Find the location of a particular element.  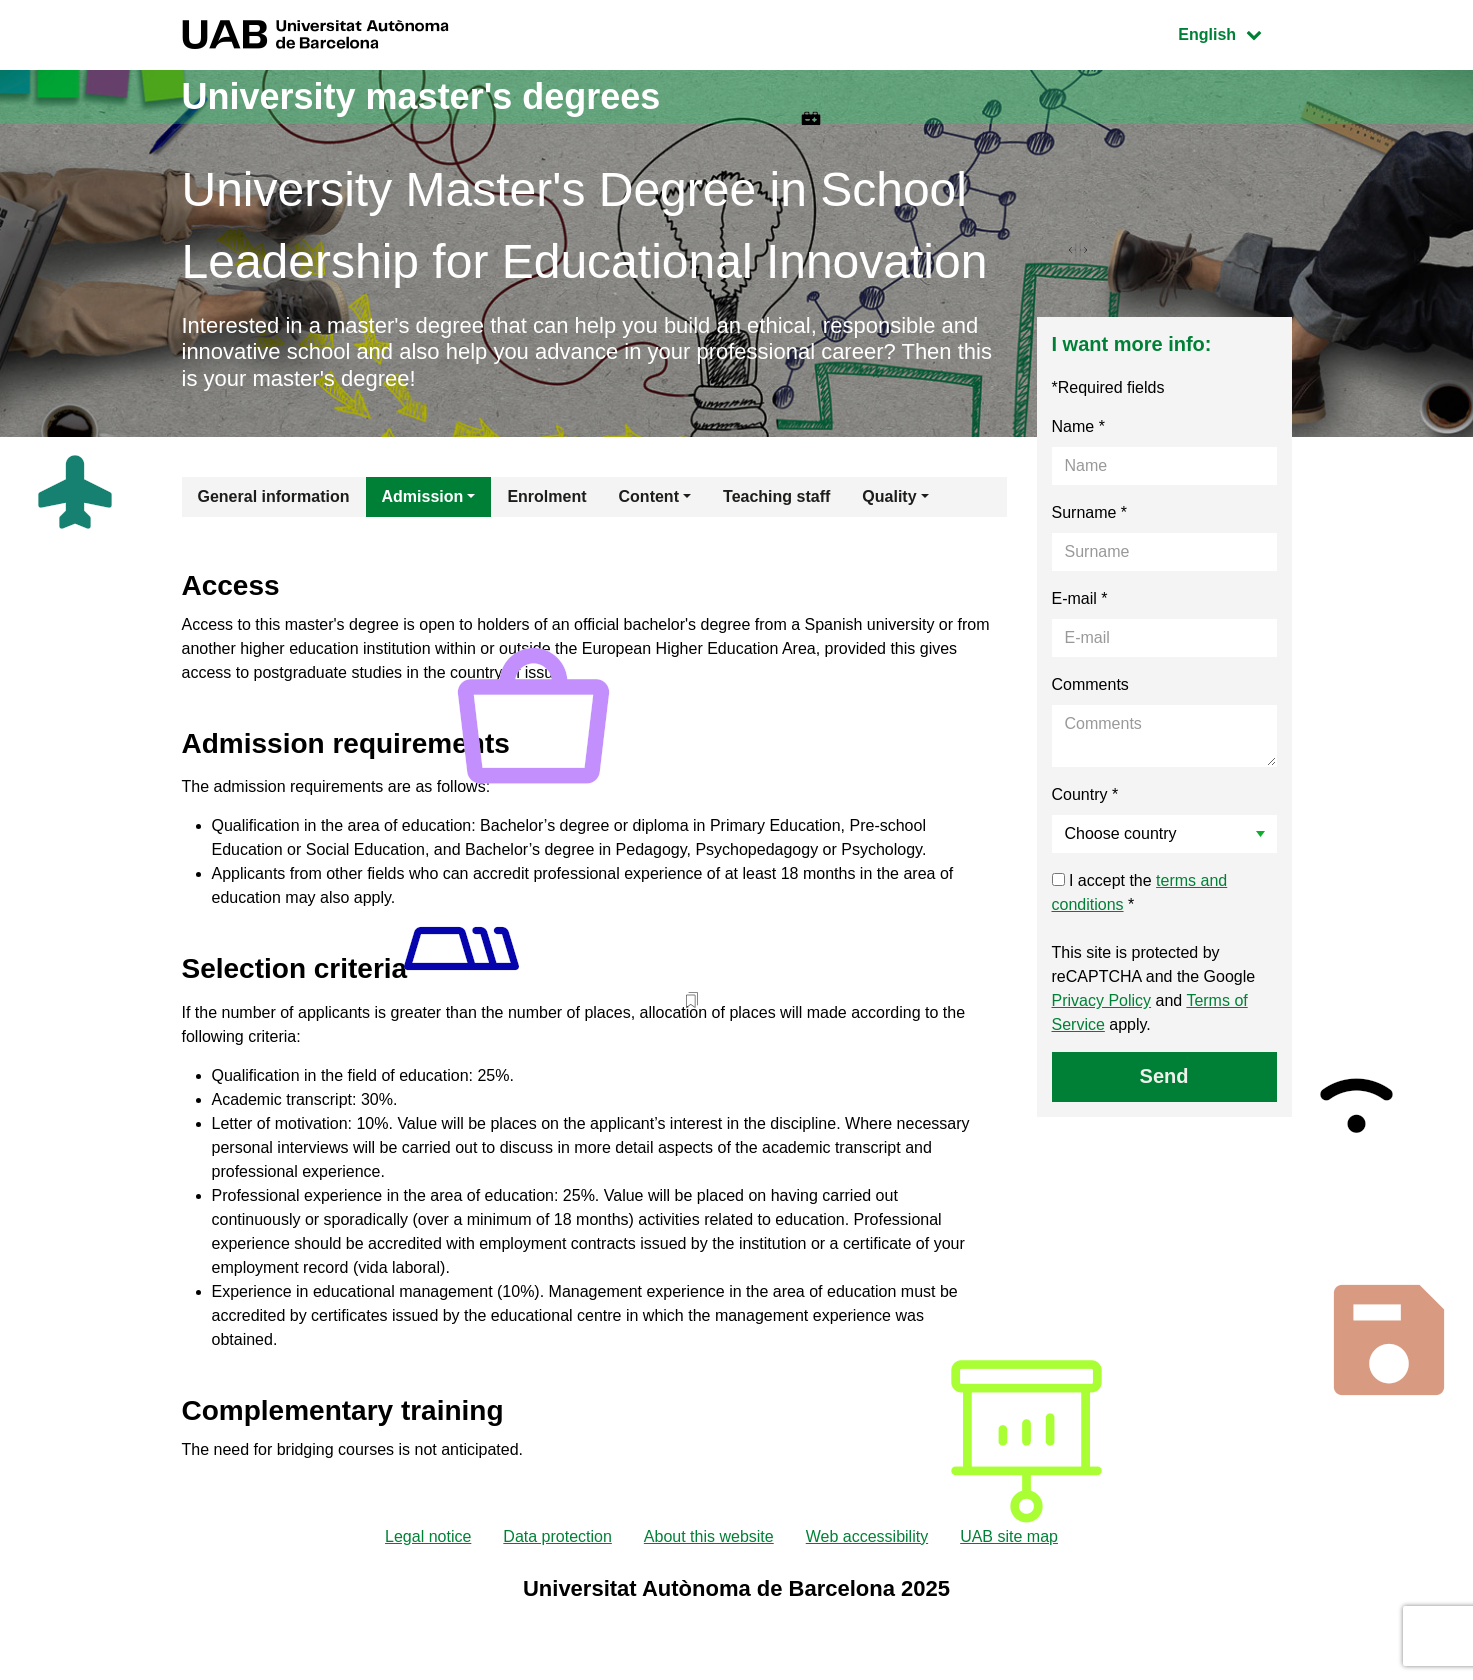

indicates weak wifi signal strength is located at coordinates (1356, 1066).